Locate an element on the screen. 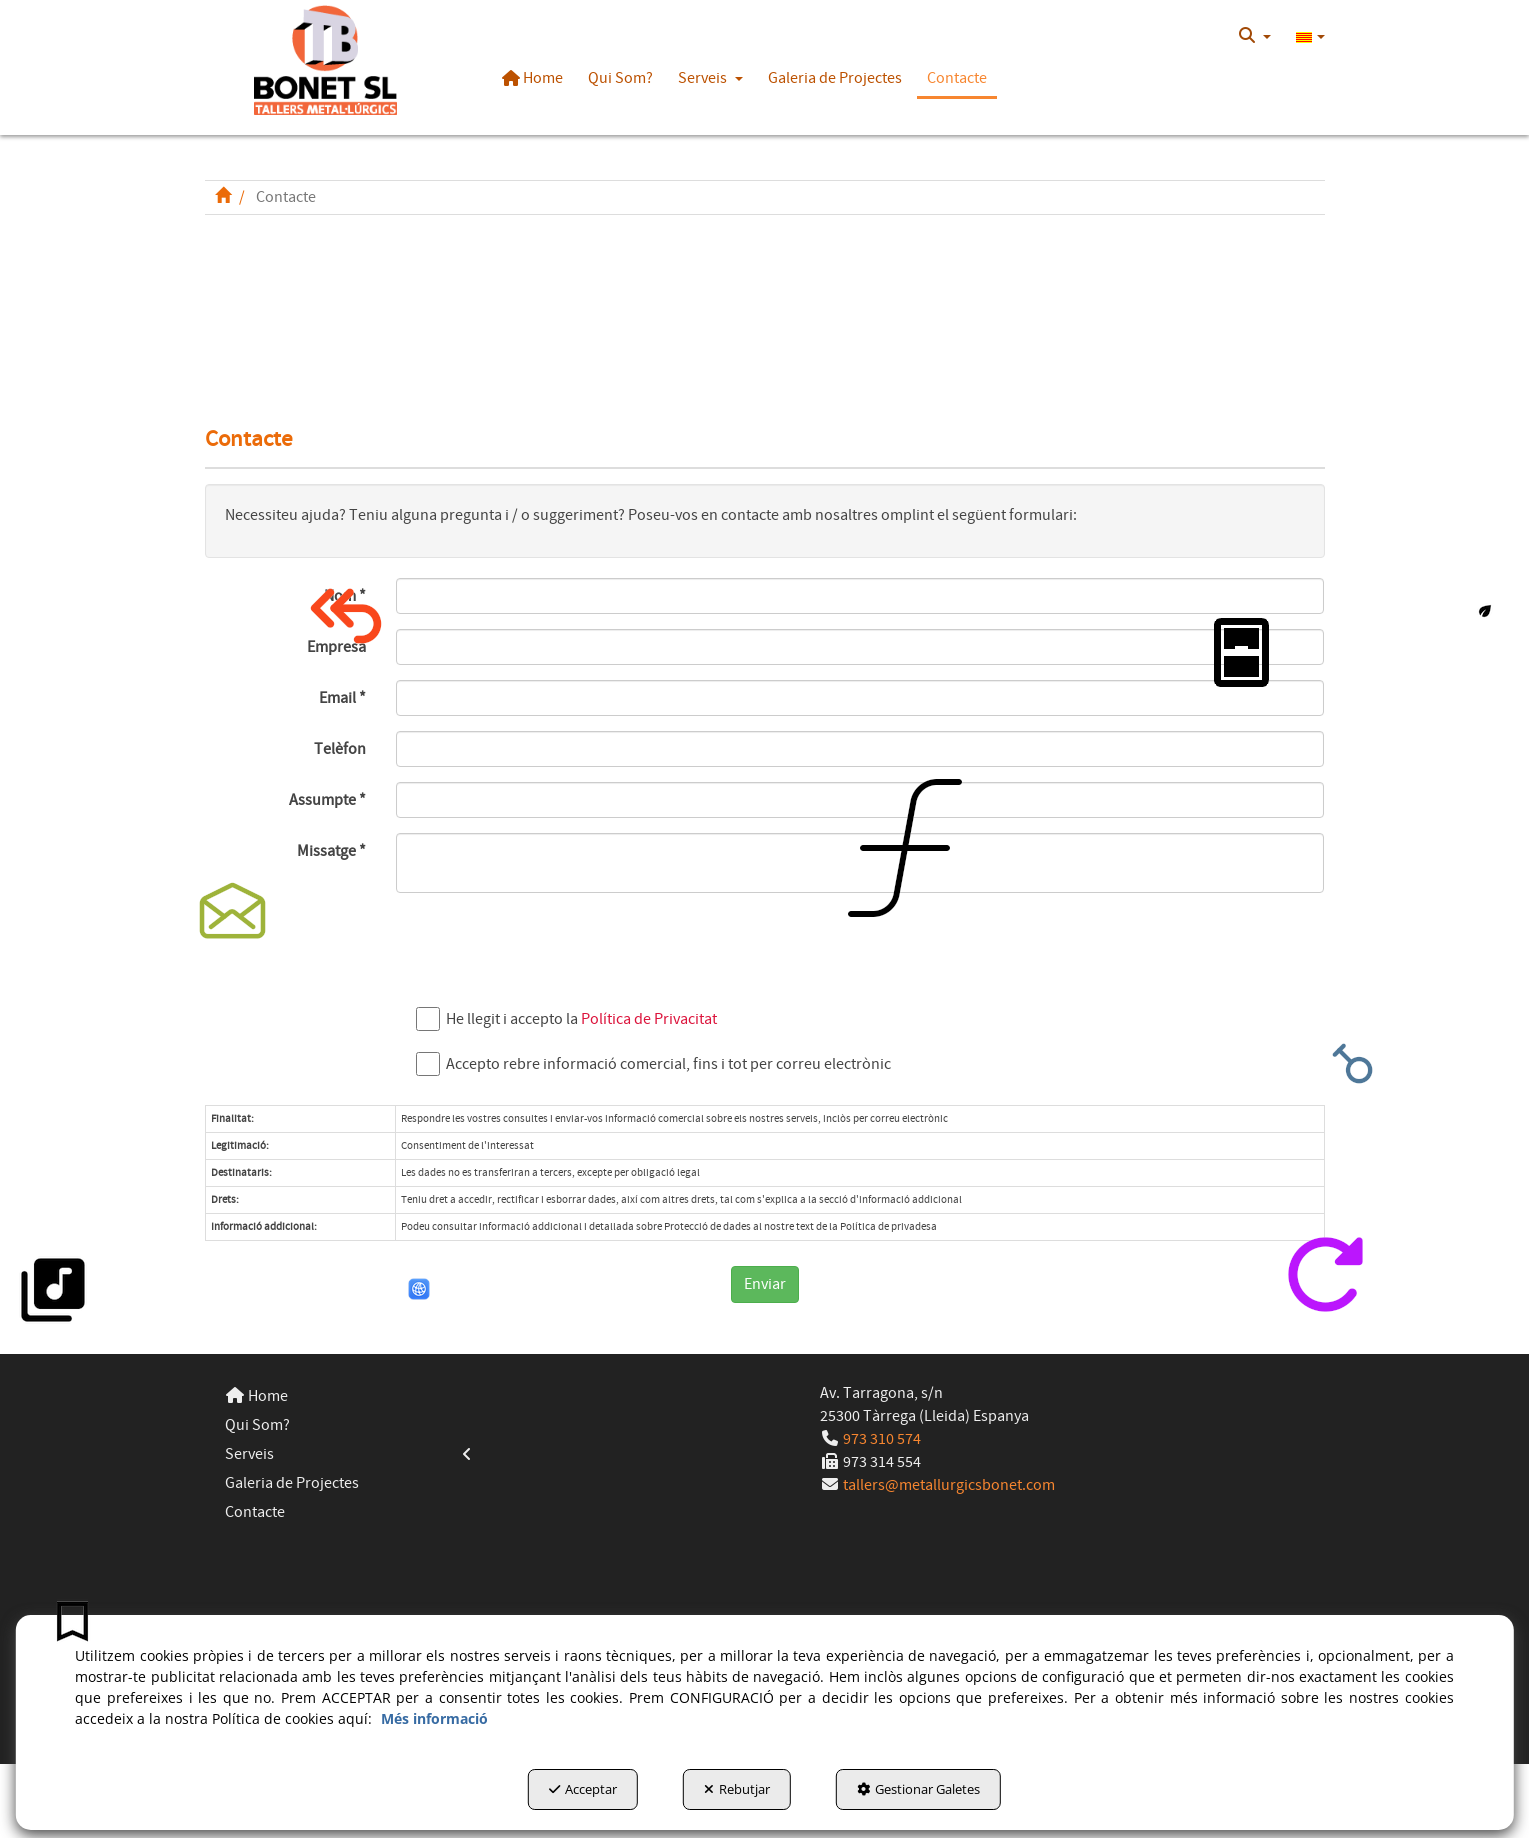 The image size is (1529, 1838). view window sensor status is located at coordinates (1241, 652).